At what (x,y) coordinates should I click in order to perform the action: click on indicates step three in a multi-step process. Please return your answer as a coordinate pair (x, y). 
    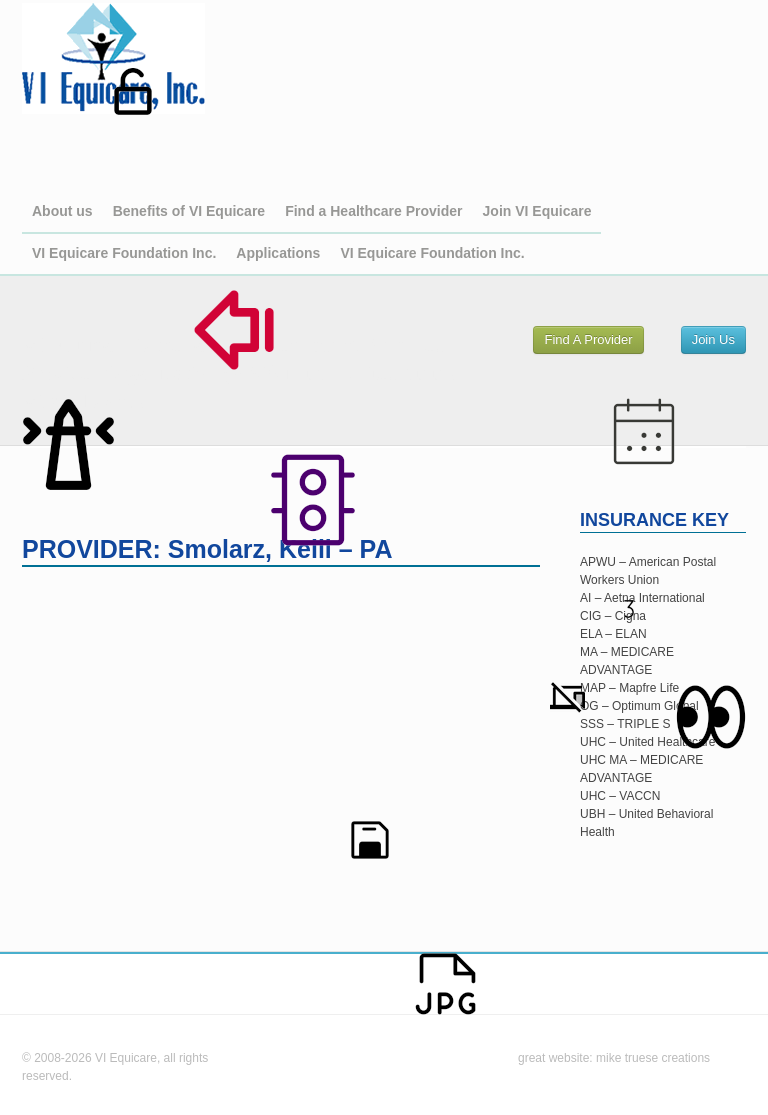
    Looking at the image, I should click on (629, 609).